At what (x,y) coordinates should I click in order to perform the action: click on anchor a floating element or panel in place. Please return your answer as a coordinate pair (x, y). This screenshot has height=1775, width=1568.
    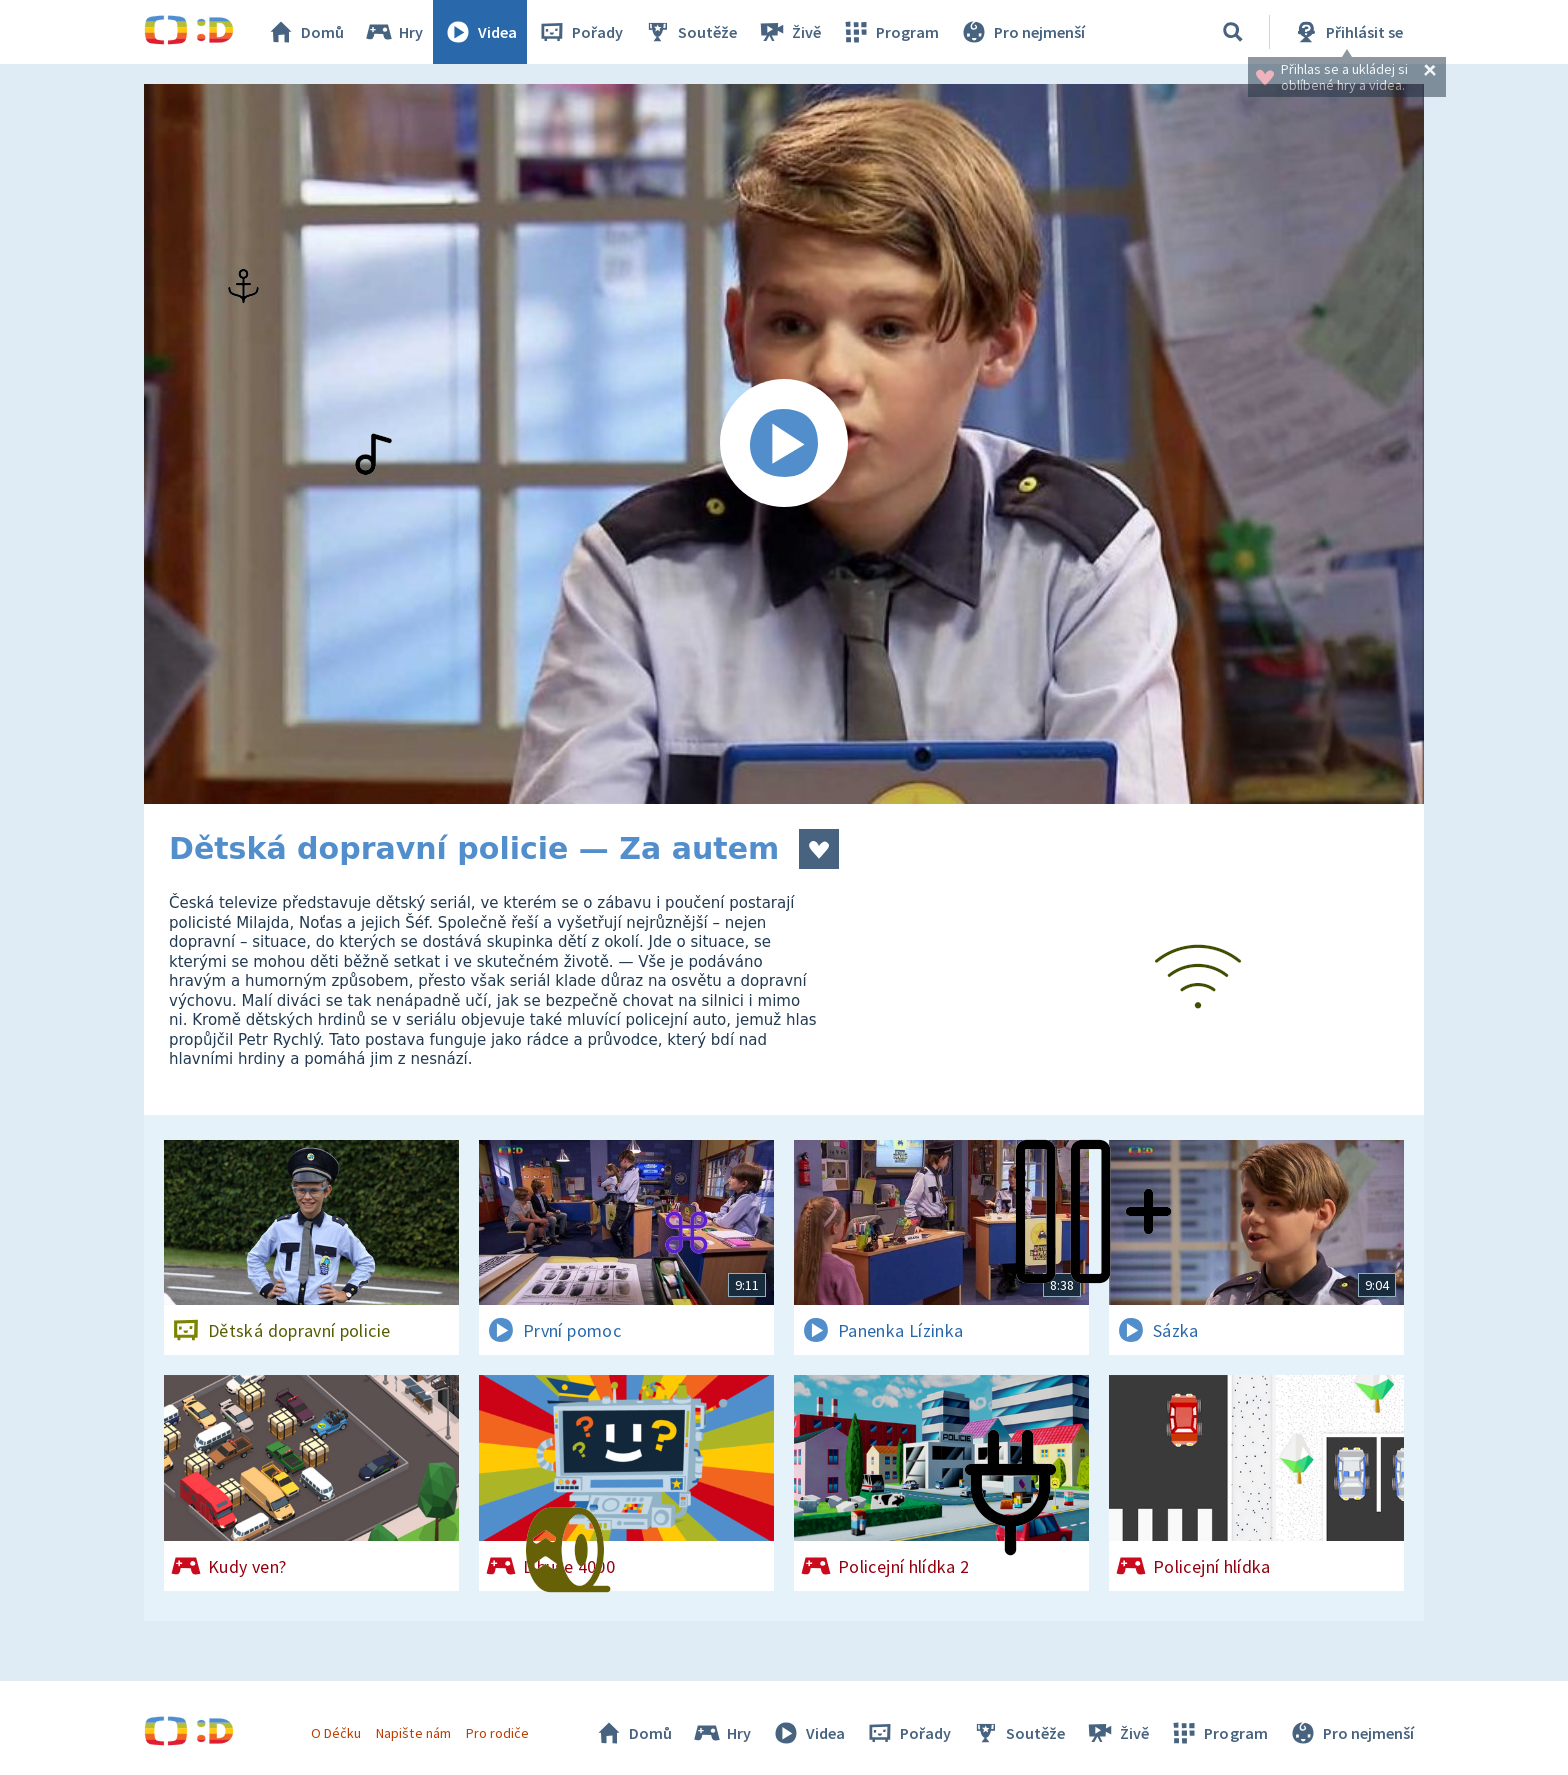
    Looking at the image, I should click on (243, 285).